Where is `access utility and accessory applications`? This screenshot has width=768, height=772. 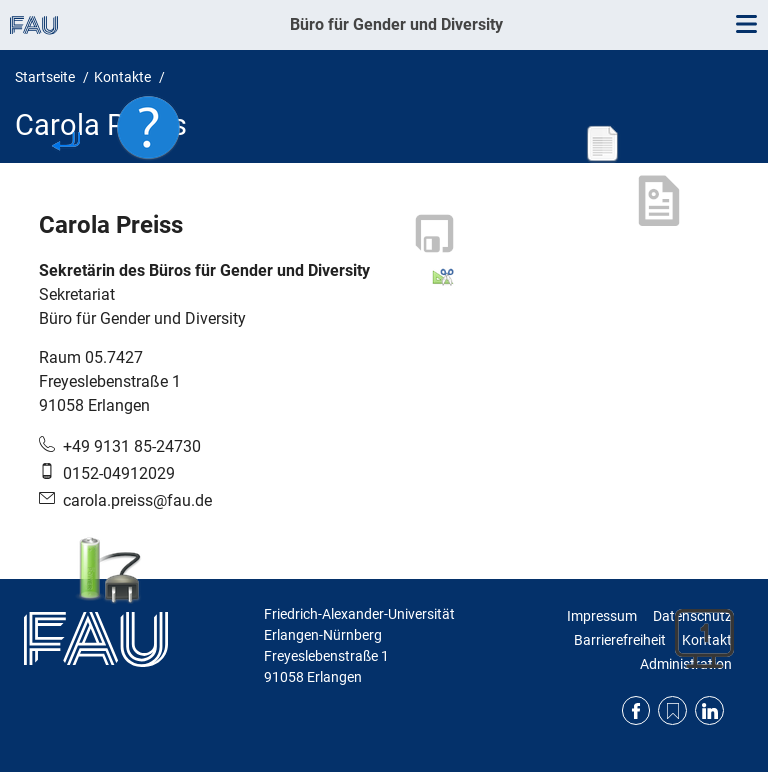
access utility and accessory applications is located at coordinates (442, 275).